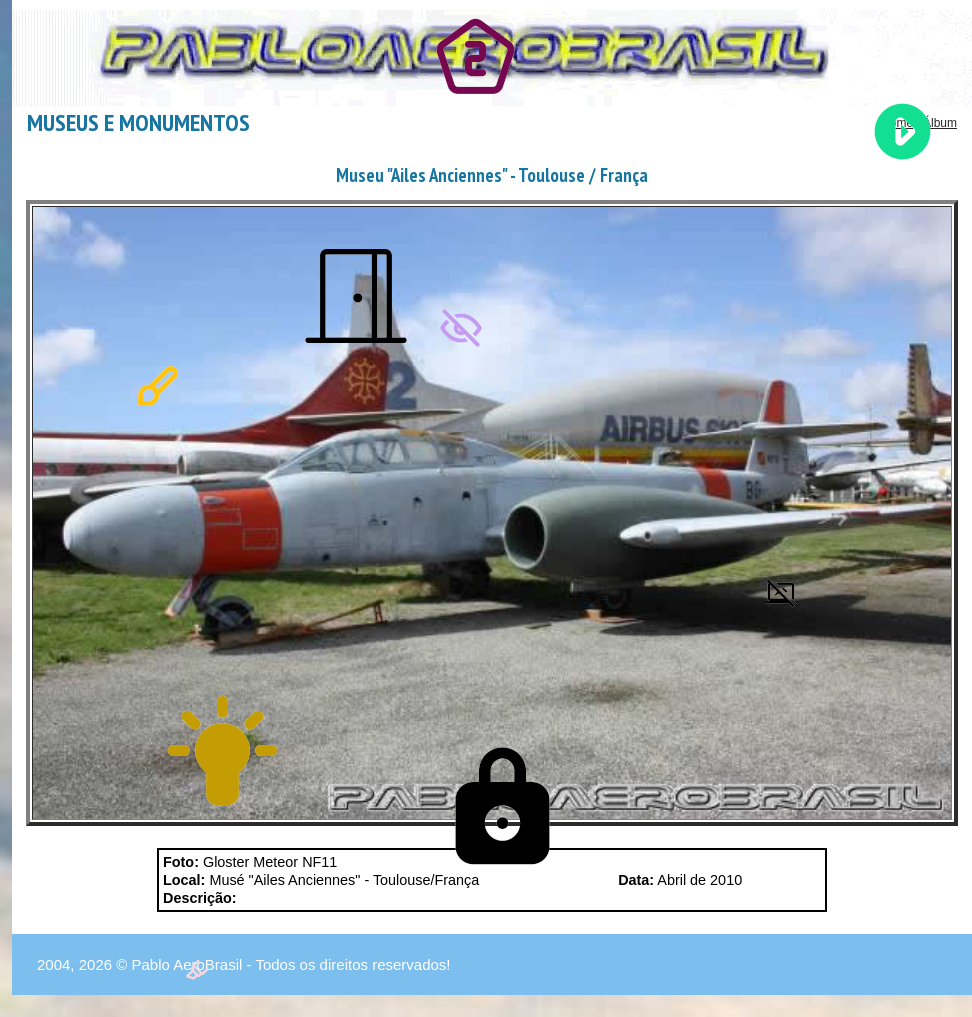 Image resolution: width=972 pixels, height=1017 pixels. I want to click on lock or secure this item, so click(502, 805).